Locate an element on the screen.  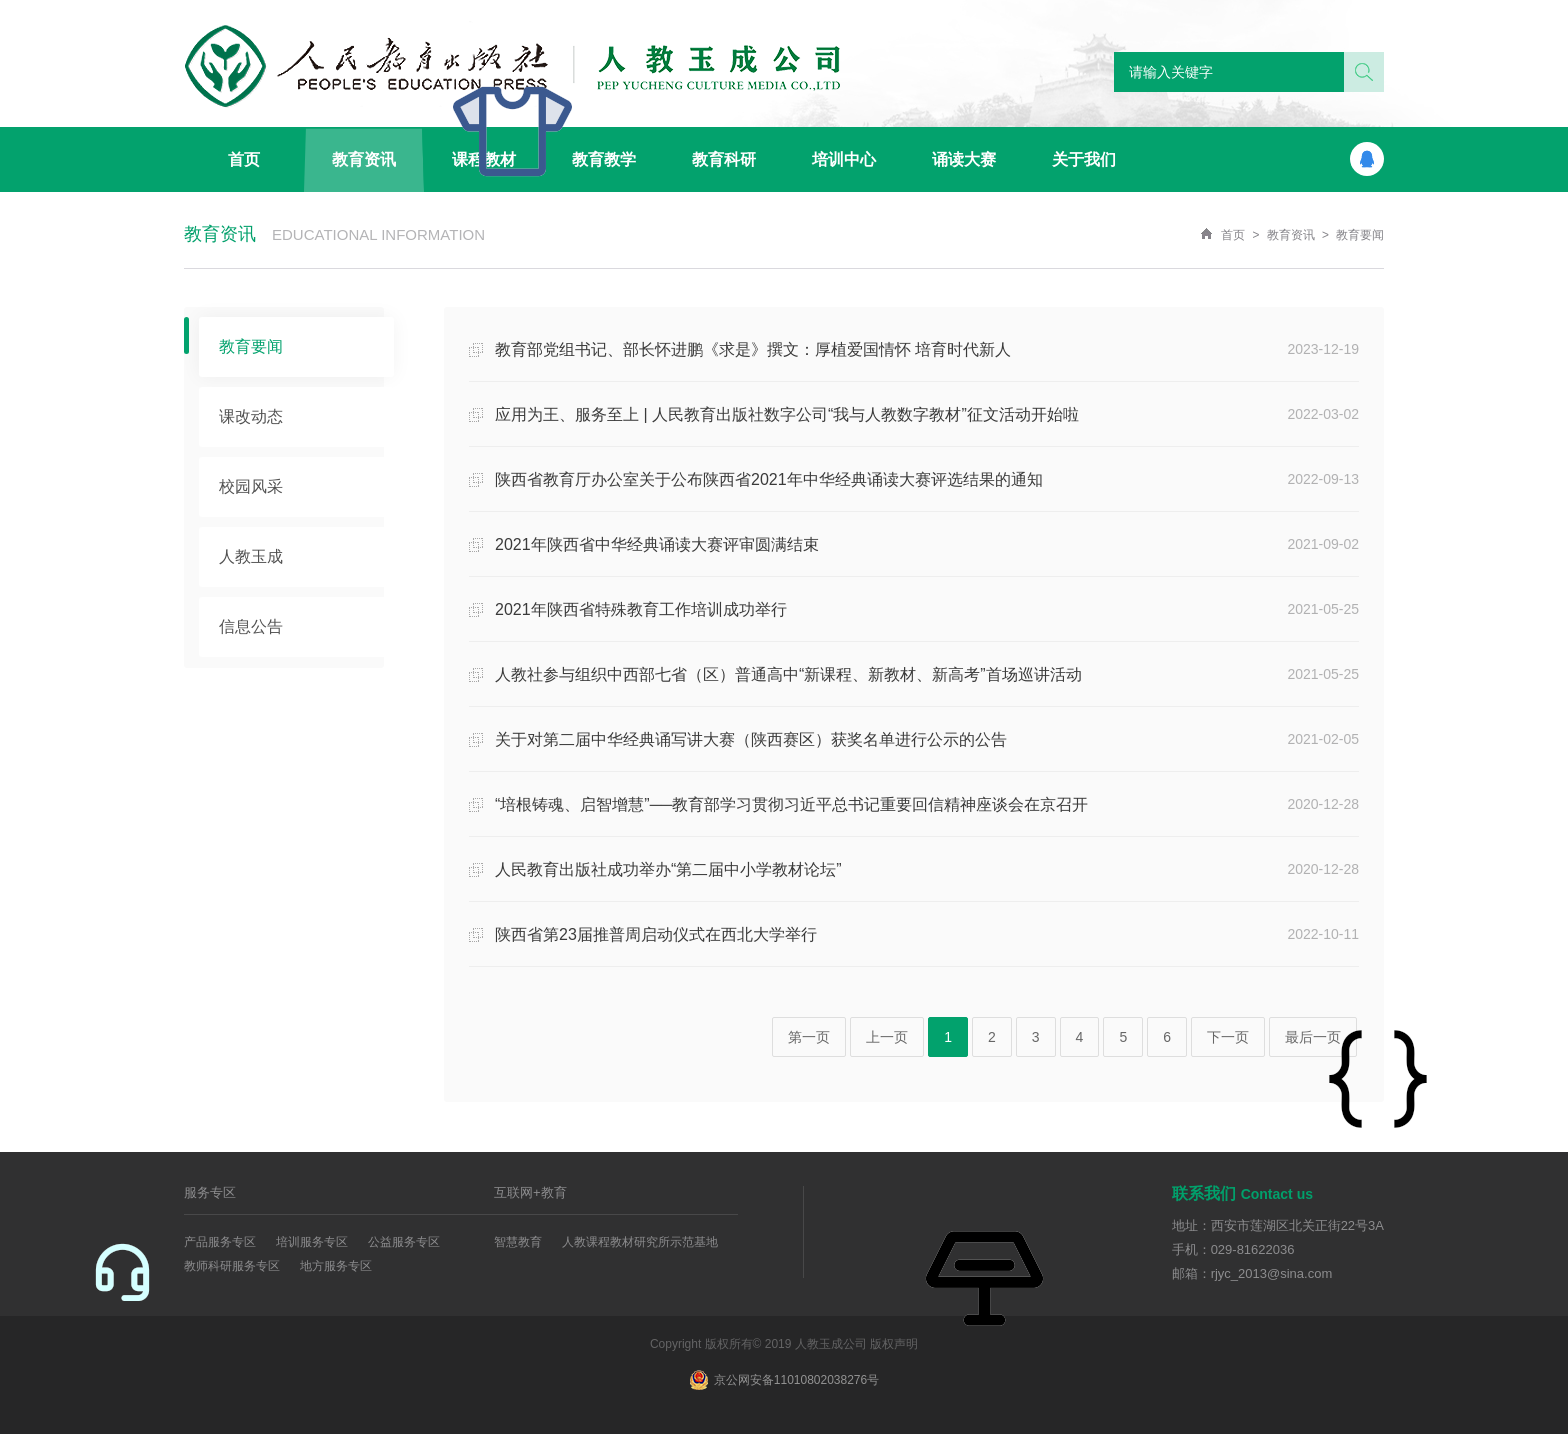
access presentation mode is located at coordinates (984, 1278).